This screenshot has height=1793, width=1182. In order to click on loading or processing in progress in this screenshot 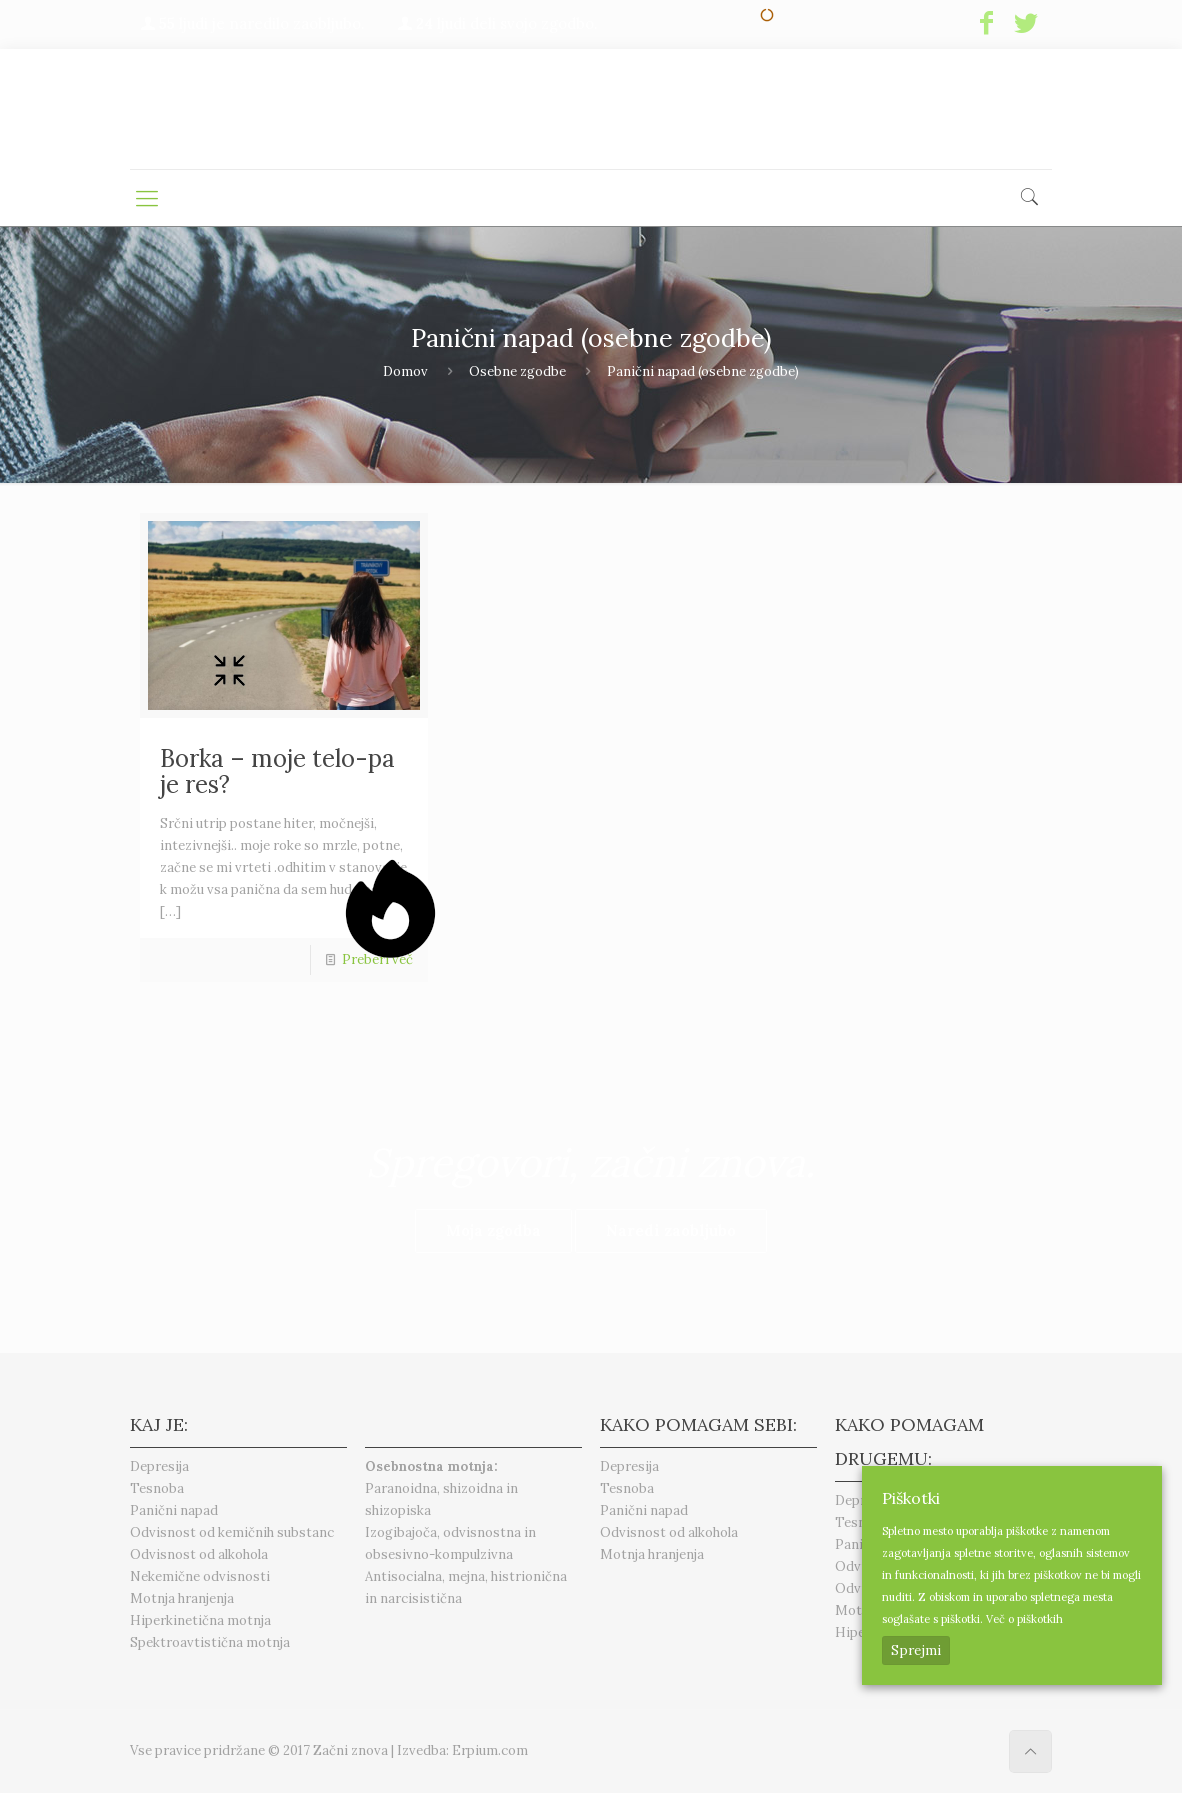, I will do `click(767, 15)`.